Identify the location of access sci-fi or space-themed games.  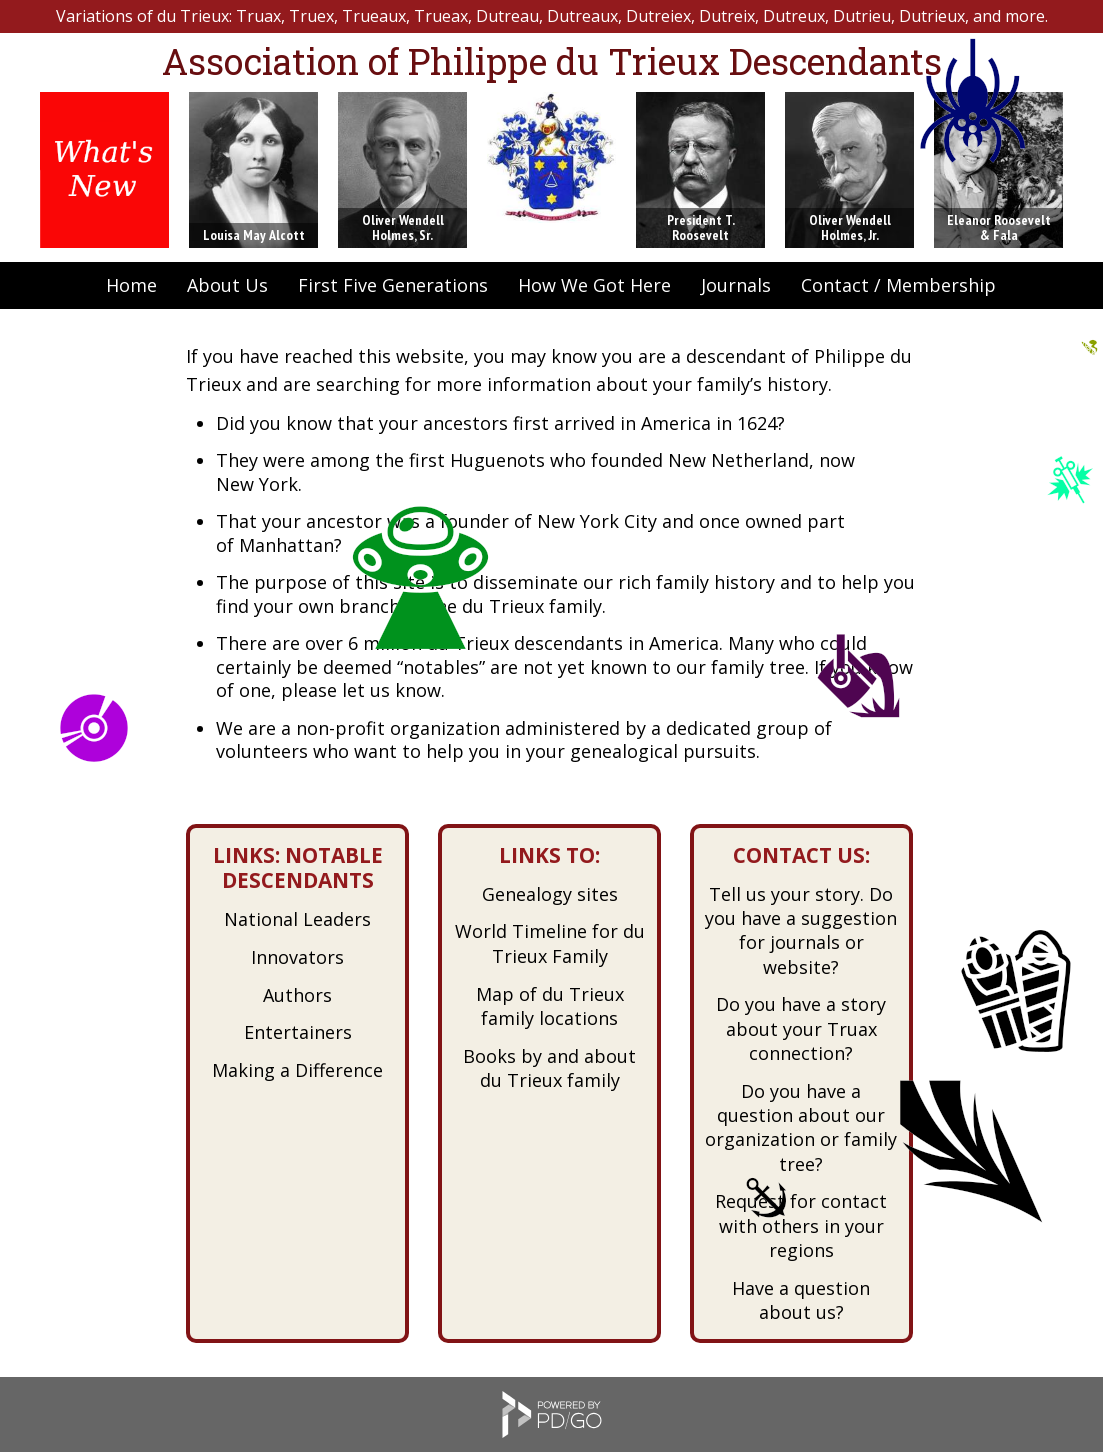
(420, 578).